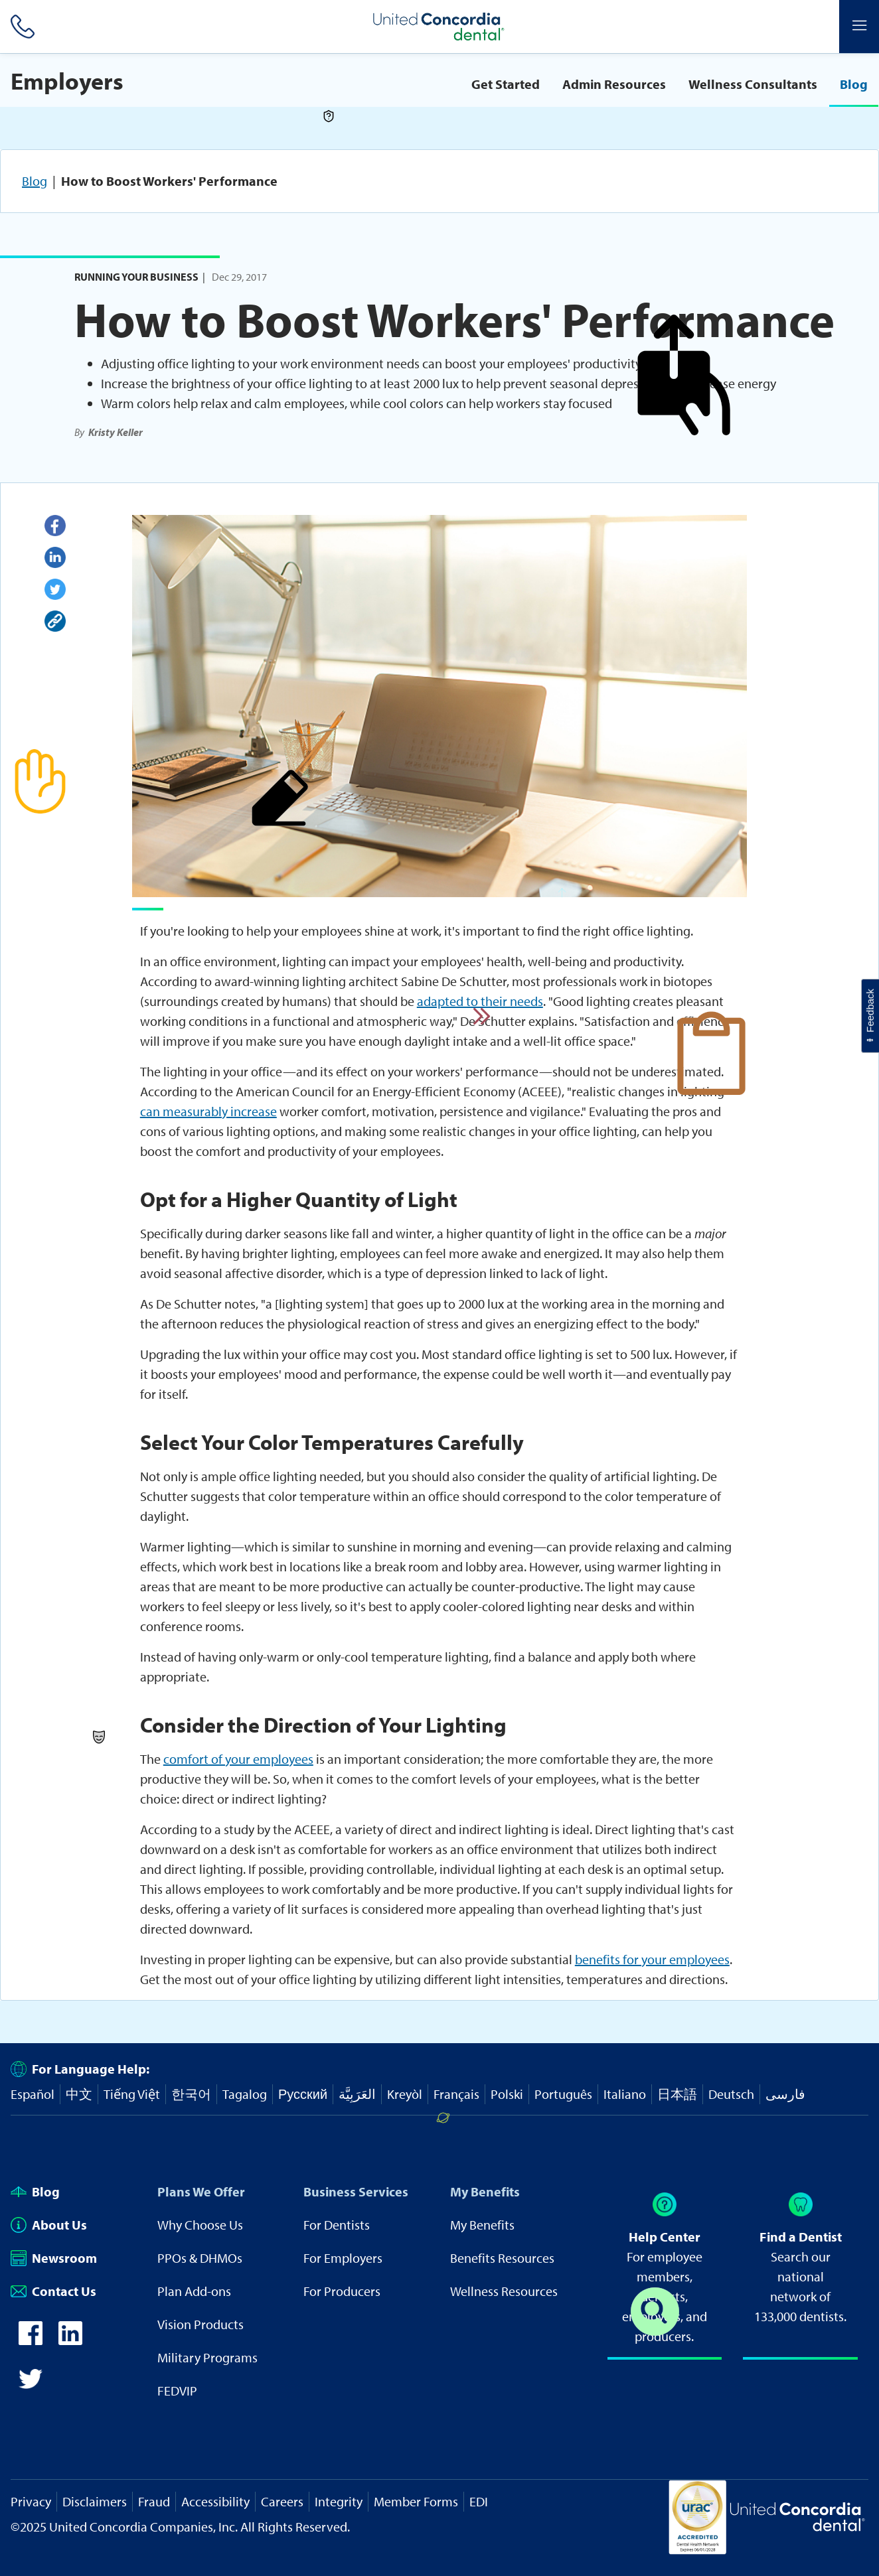 The width and height of the screenshot is (879, 2576). I want to click on skip forward or advance to next item, so click(481, 1016).